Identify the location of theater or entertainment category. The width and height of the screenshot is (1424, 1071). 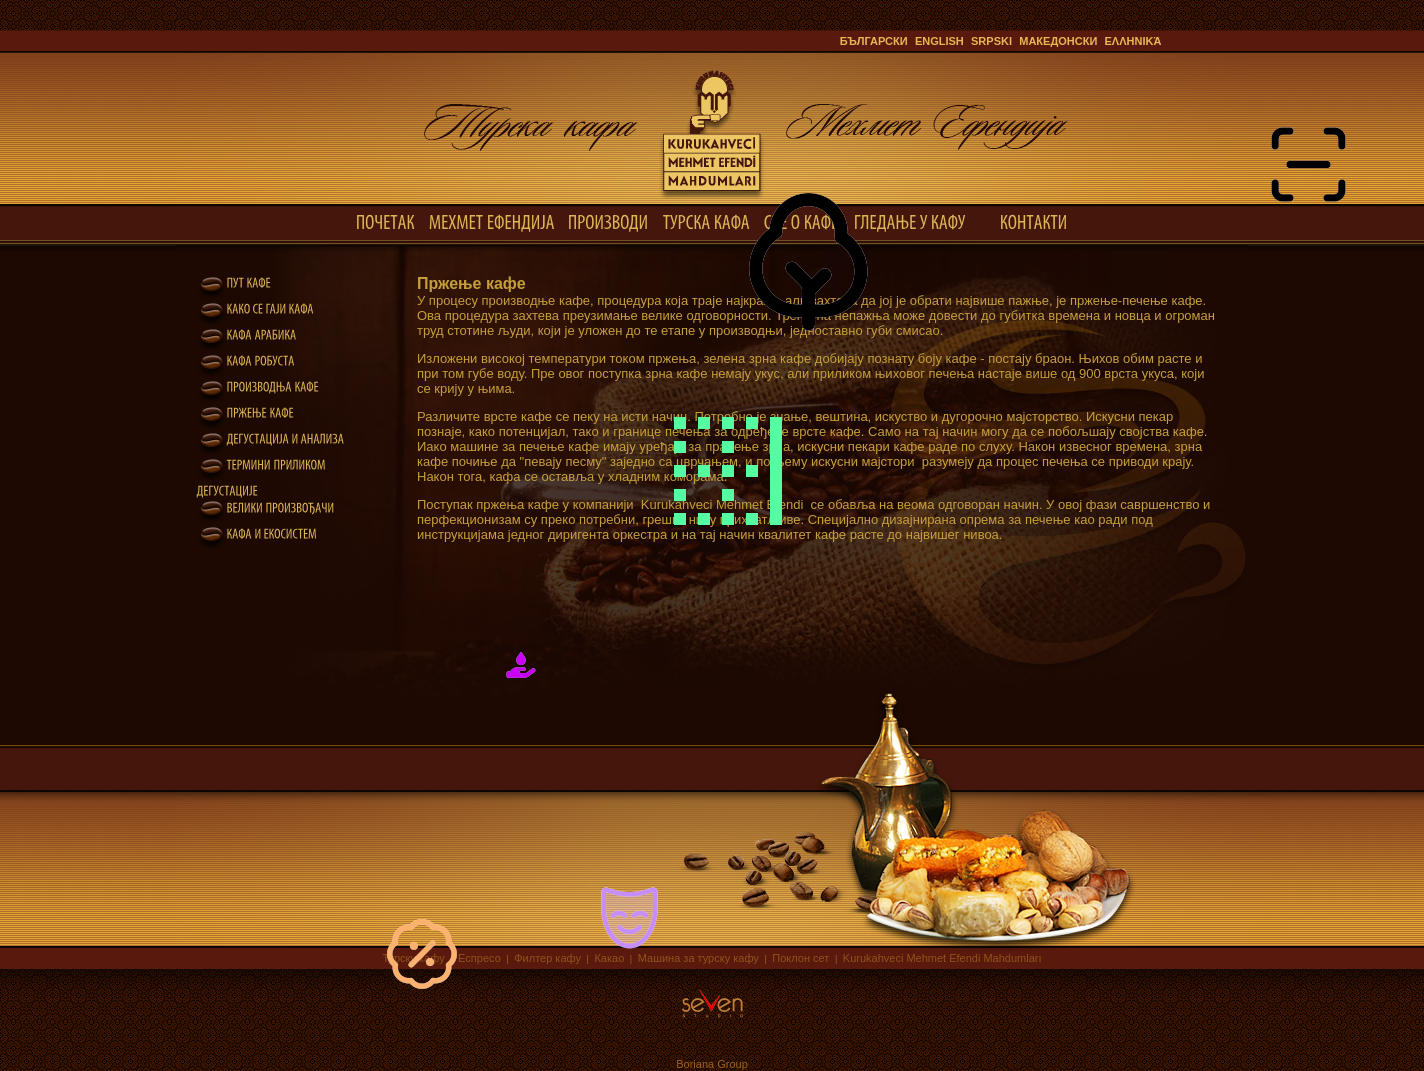
(629, 915).